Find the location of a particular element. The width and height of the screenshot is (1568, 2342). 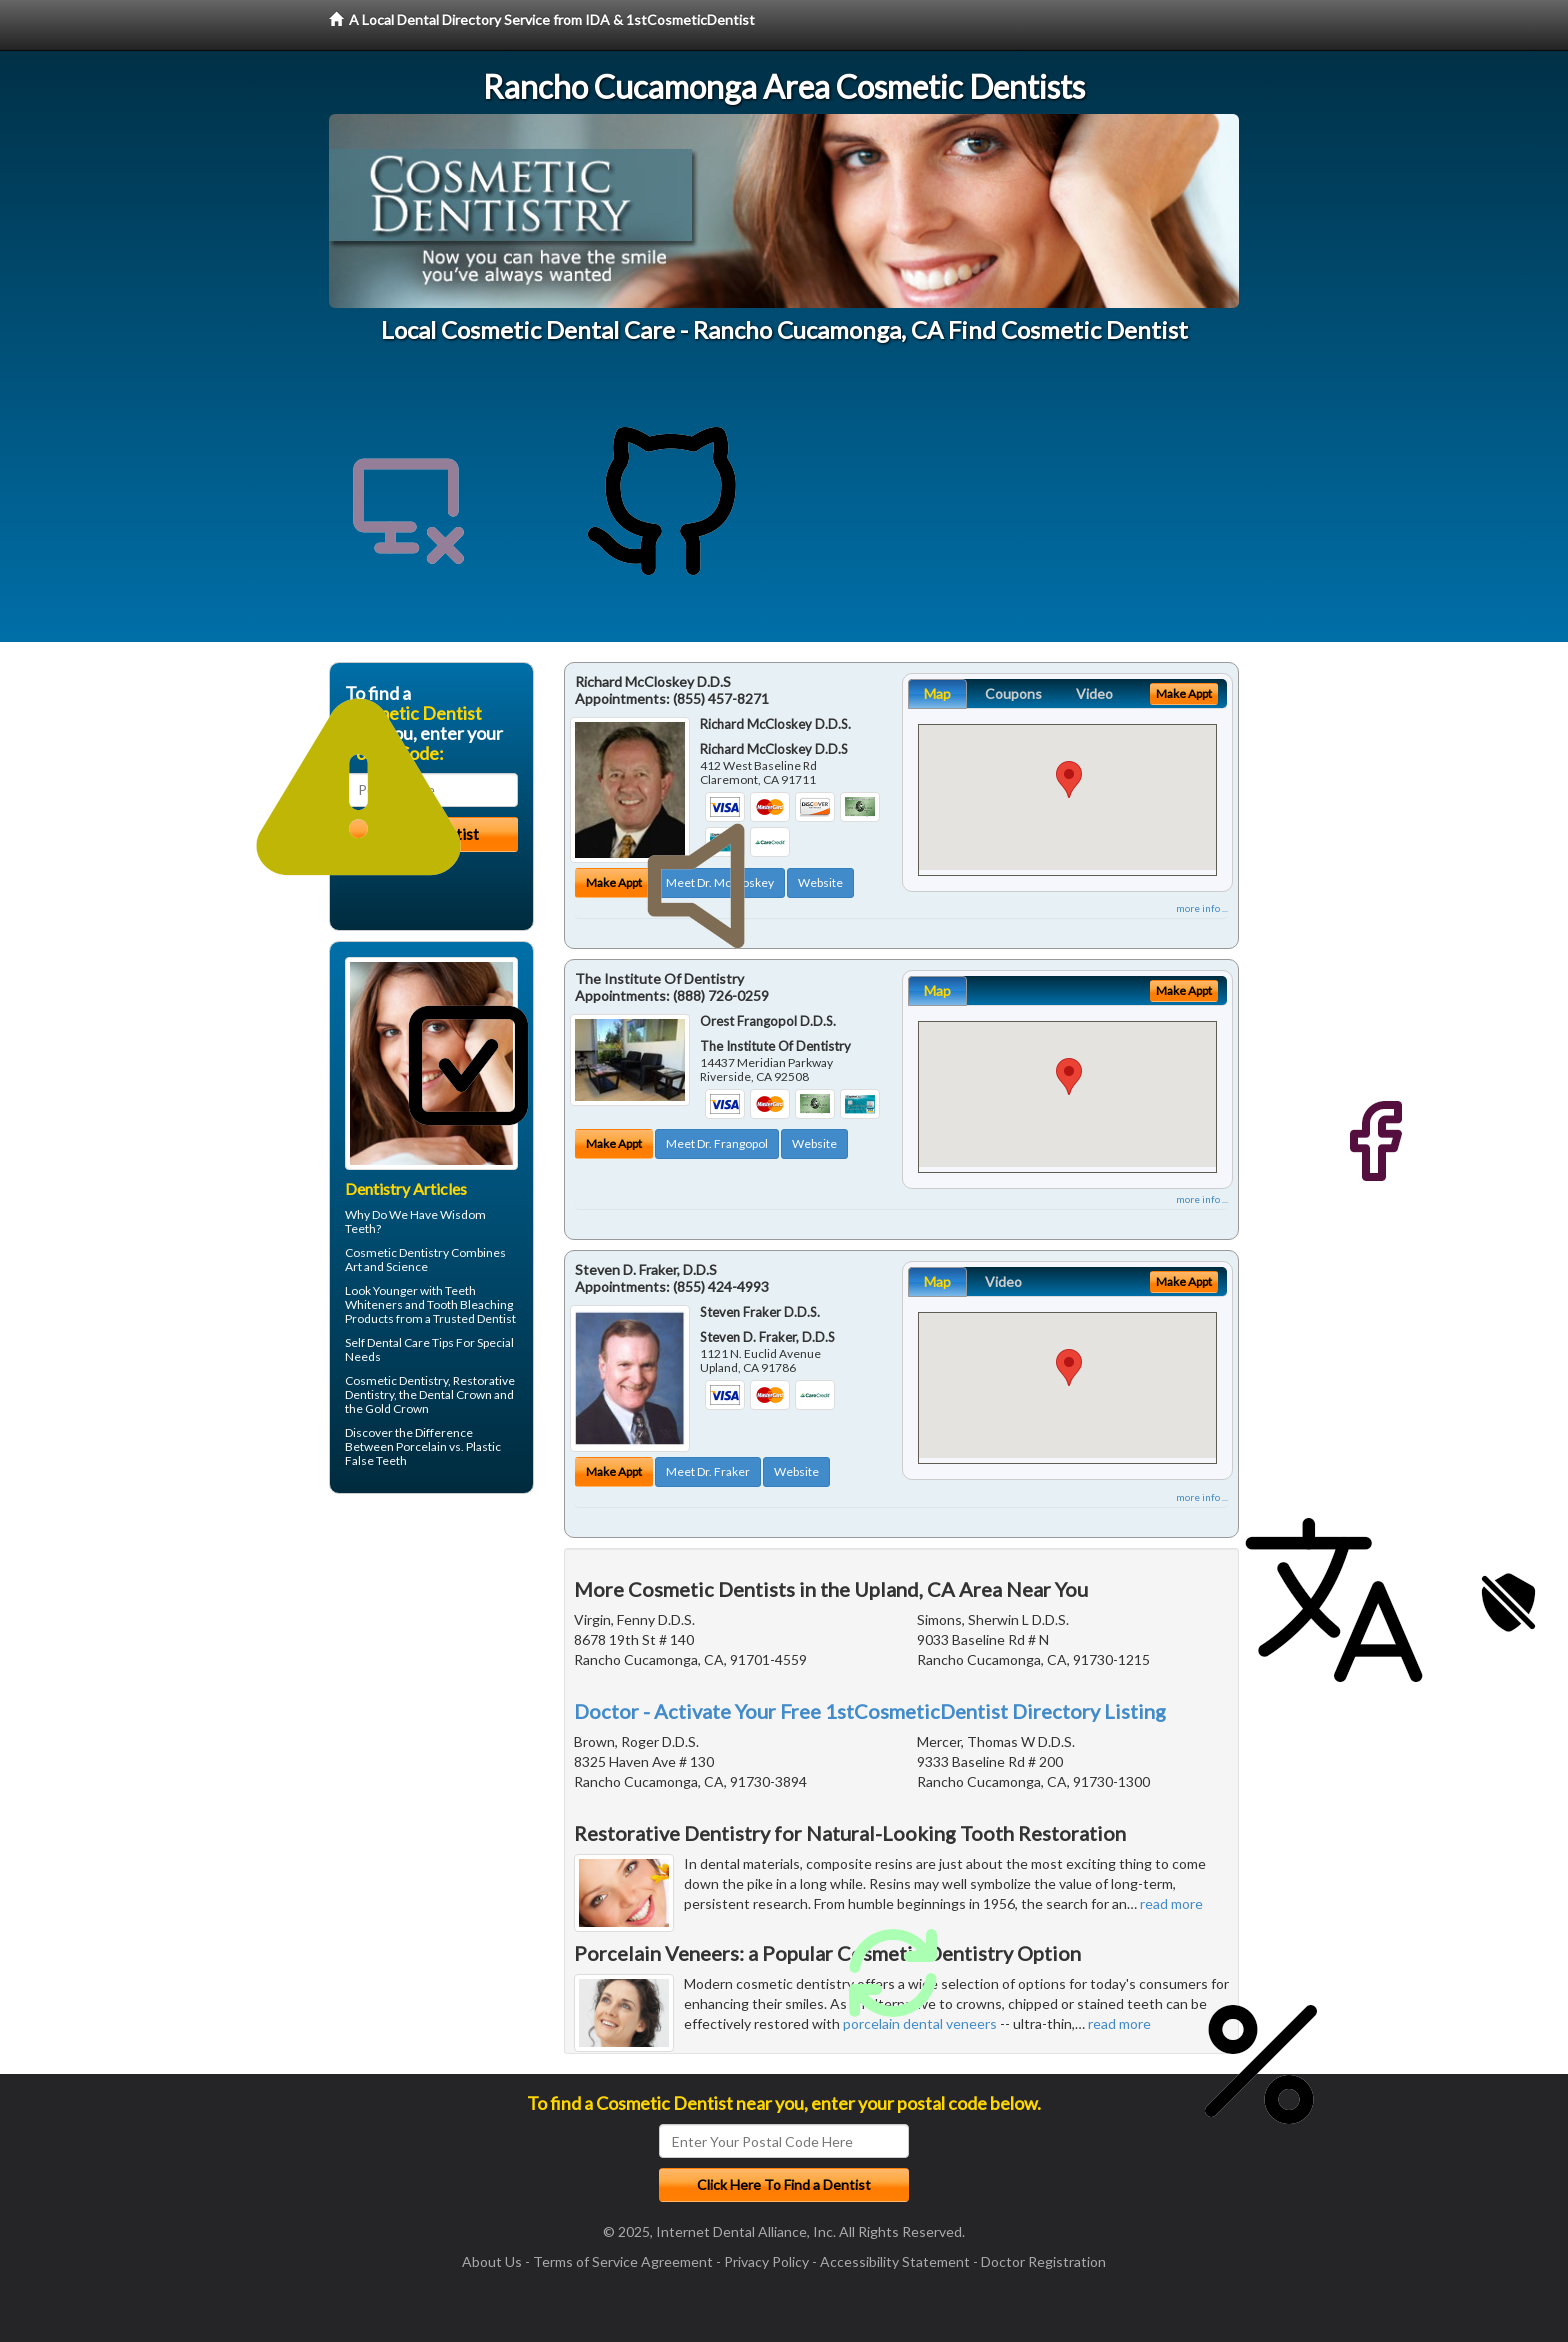

mute or unmute audio is located at coordinates (703, 886).